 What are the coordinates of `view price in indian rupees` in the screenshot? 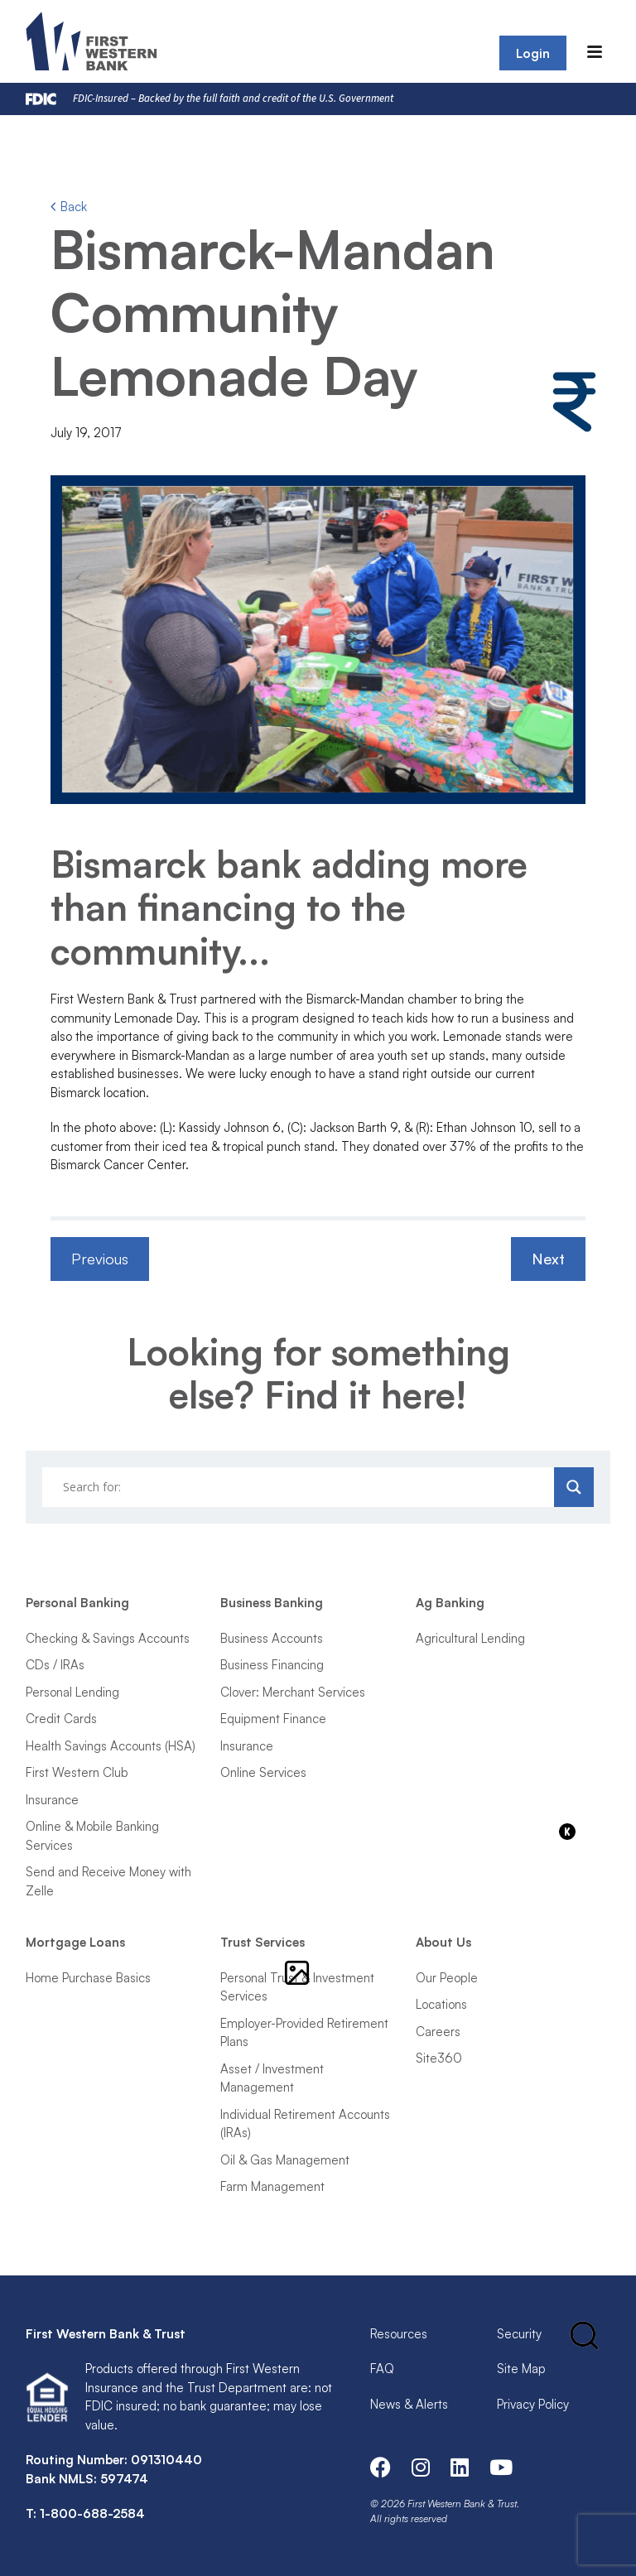 It's located at (574, 402).